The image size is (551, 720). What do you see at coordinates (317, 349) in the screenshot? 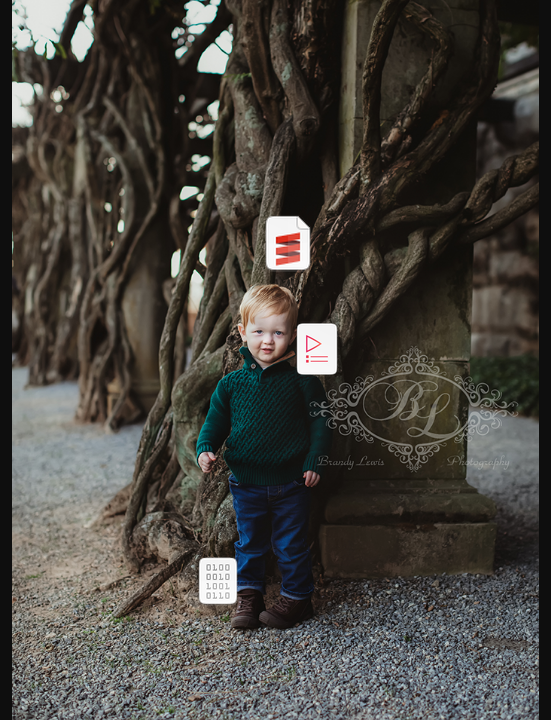
I see `audio playlist file (.scpls format)` at bounding box center [317, 349].